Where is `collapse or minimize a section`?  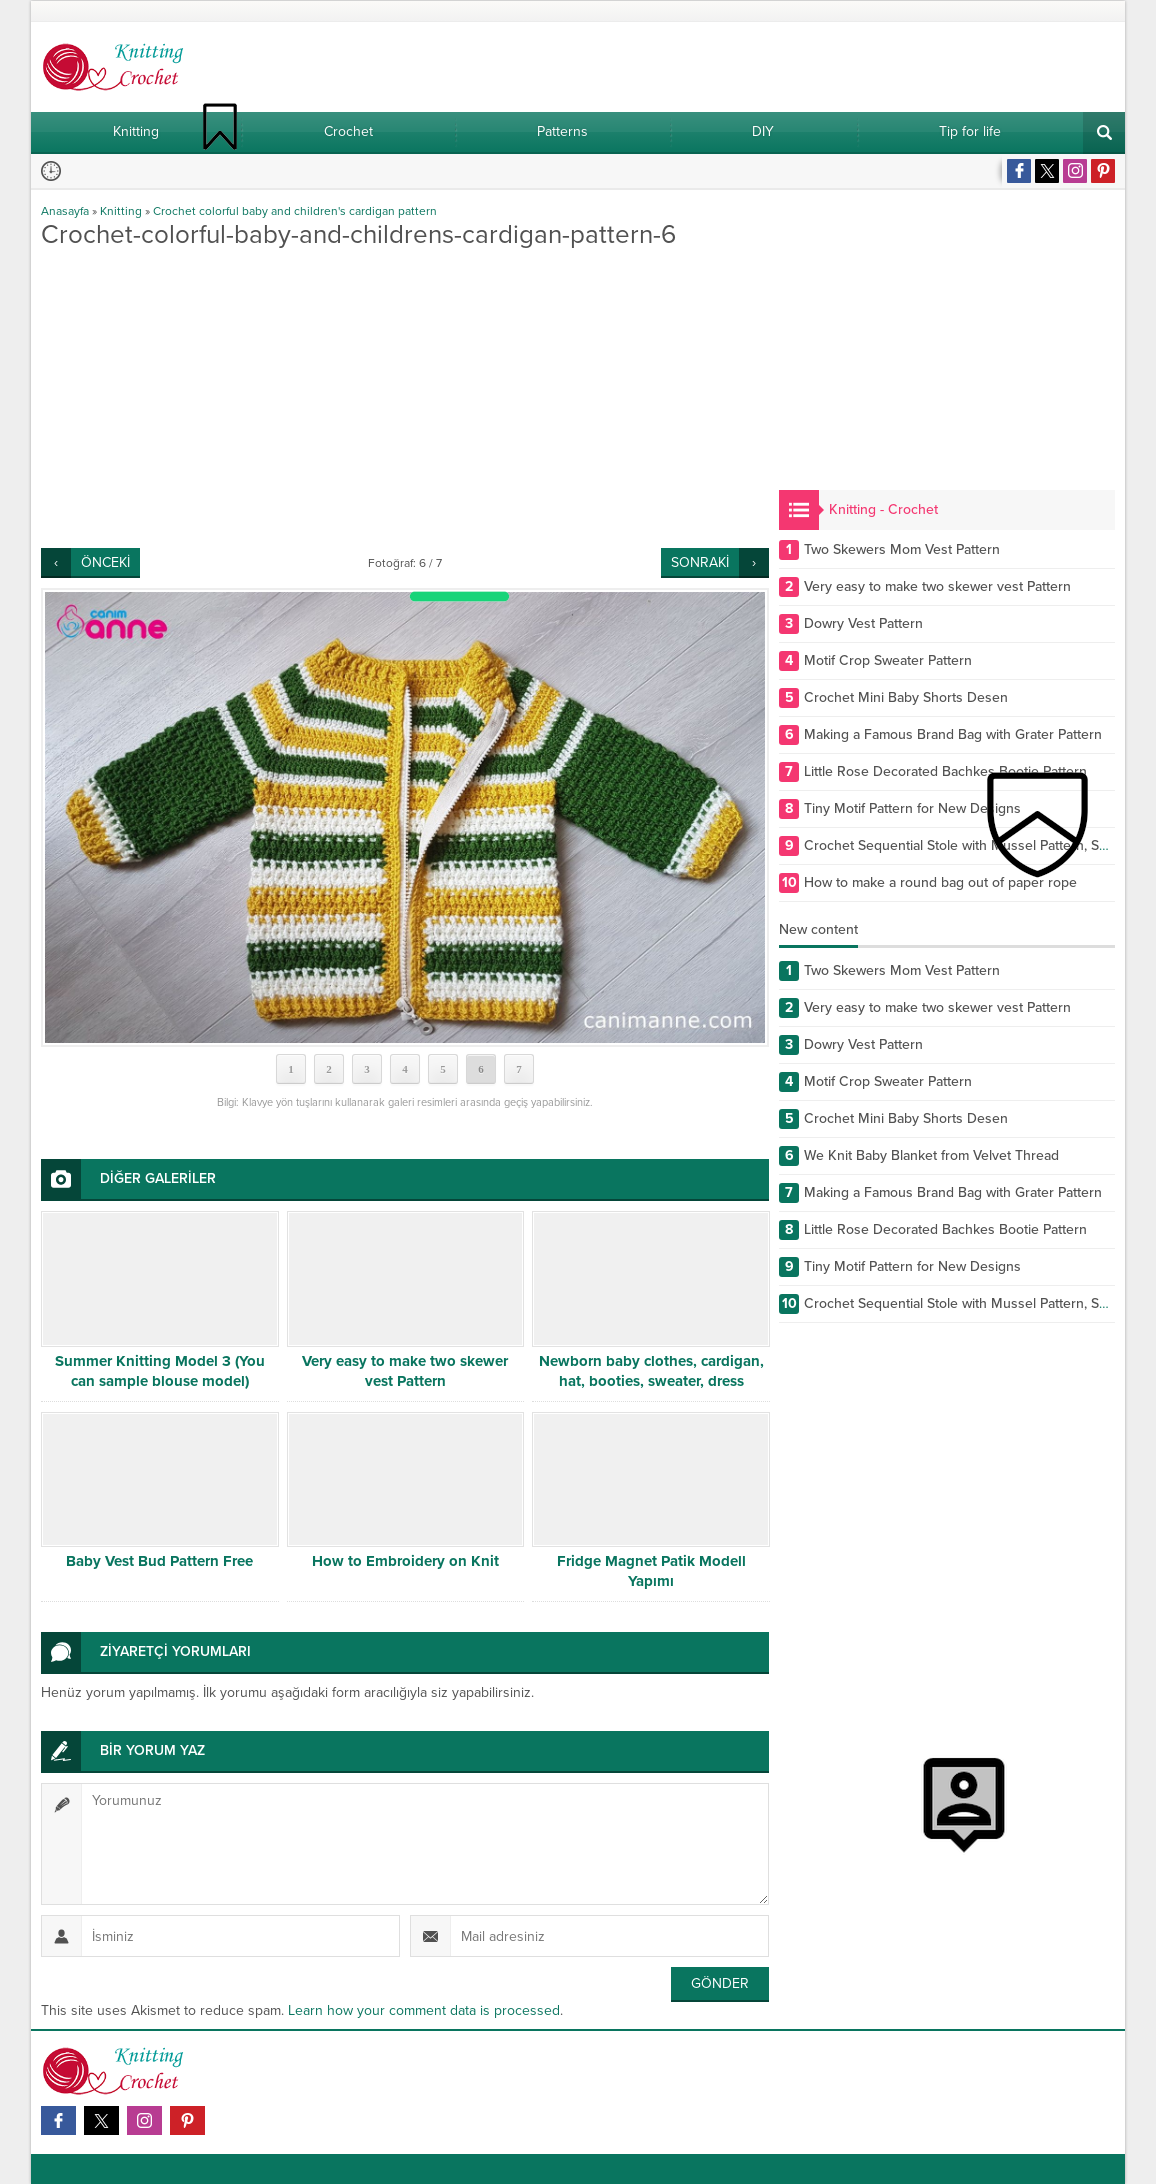 collapse or minimize a section is located at coordinates (459, 591).